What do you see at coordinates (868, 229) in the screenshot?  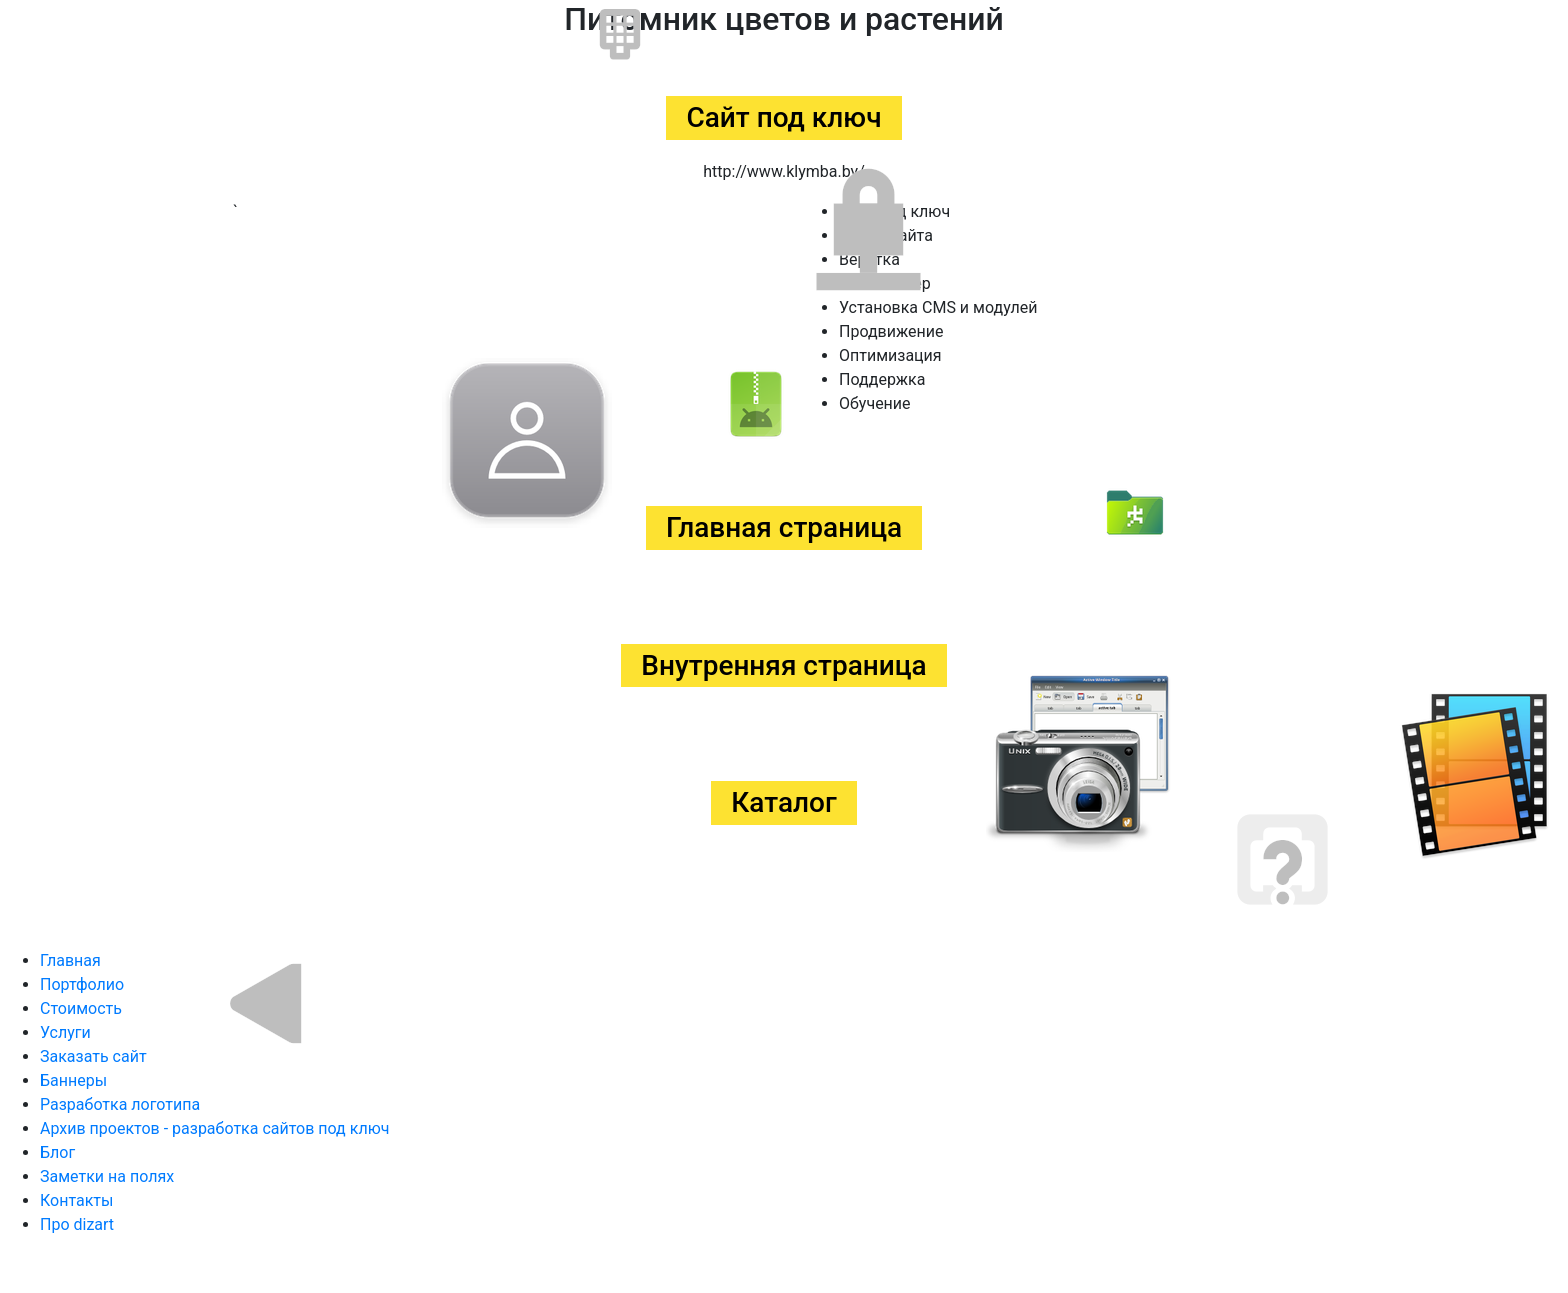 I see `indicates active VPN connection` at bounding box center [868, 229].